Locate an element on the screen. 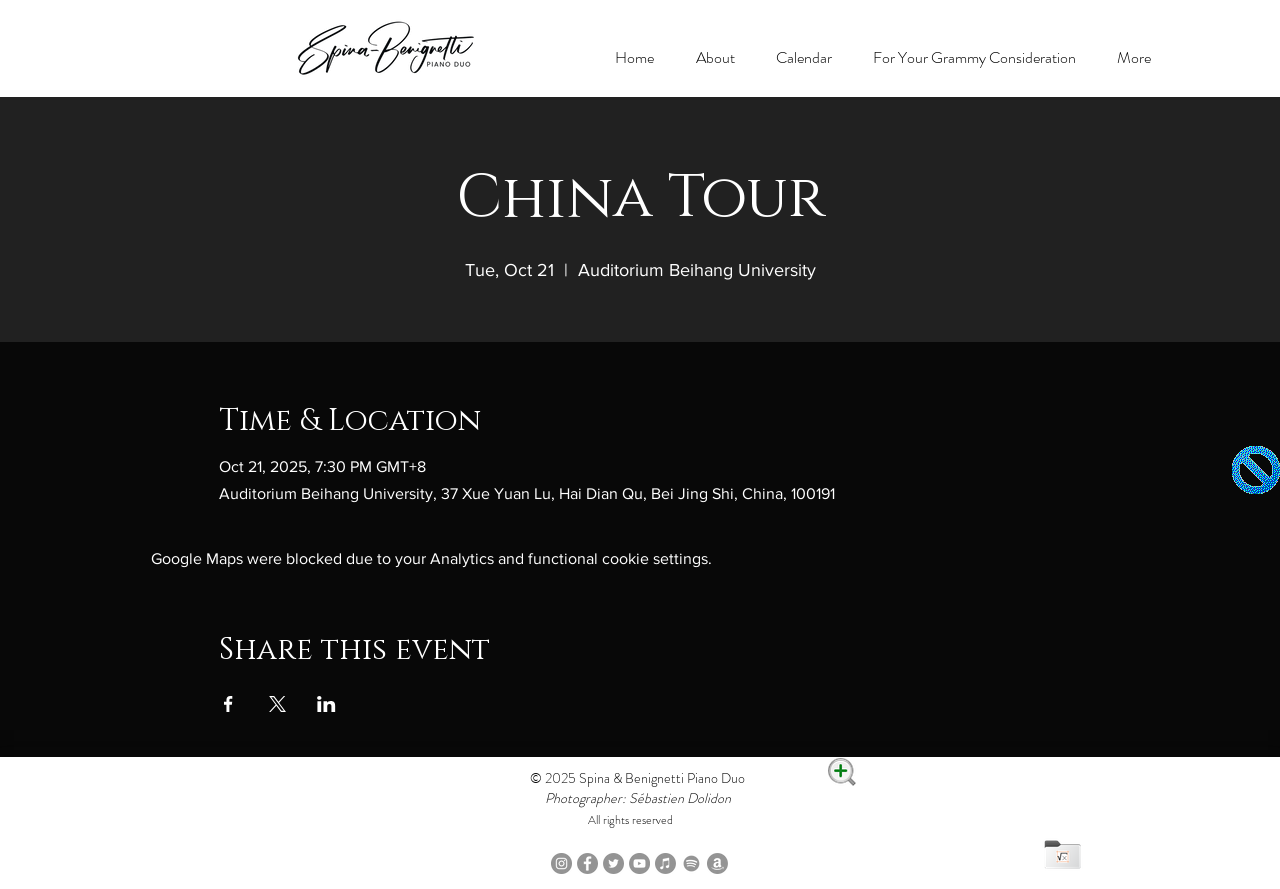  folder containing LibreOffice Math formula files is located at coordinates (1062, 855).